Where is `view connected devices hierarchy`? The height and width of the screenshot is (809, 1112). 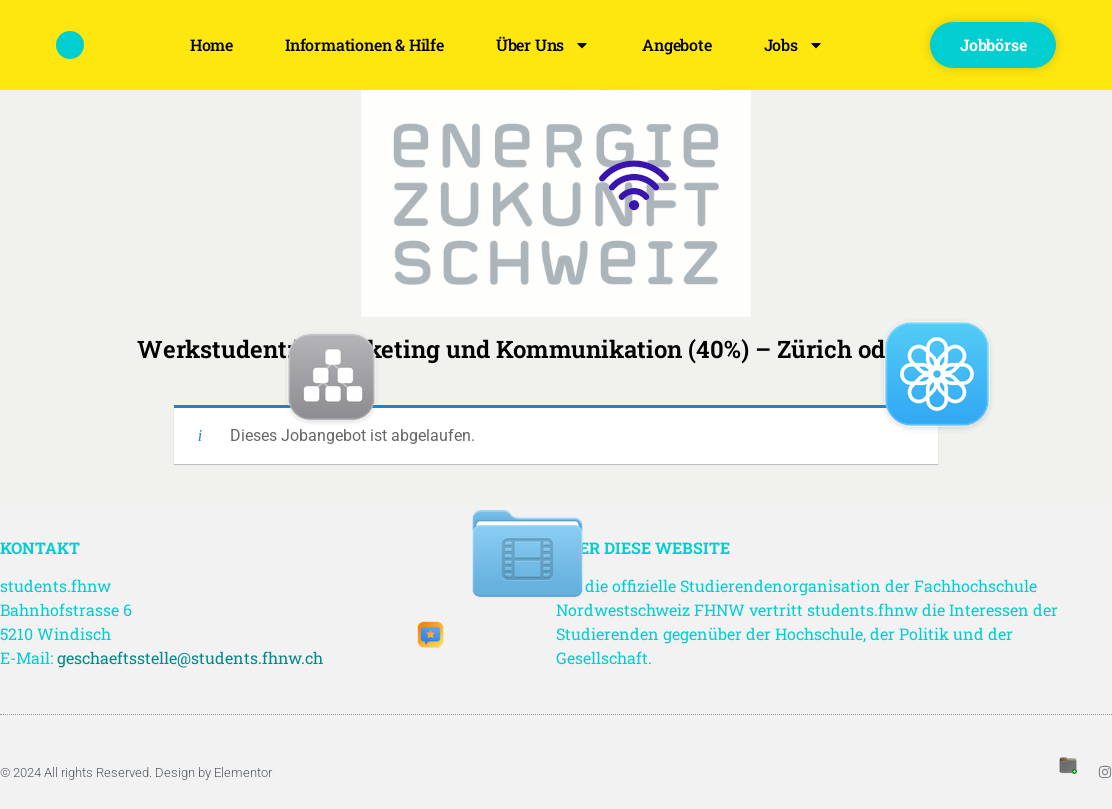 view connected devices hierarchy is located at coordinates (331, 378).